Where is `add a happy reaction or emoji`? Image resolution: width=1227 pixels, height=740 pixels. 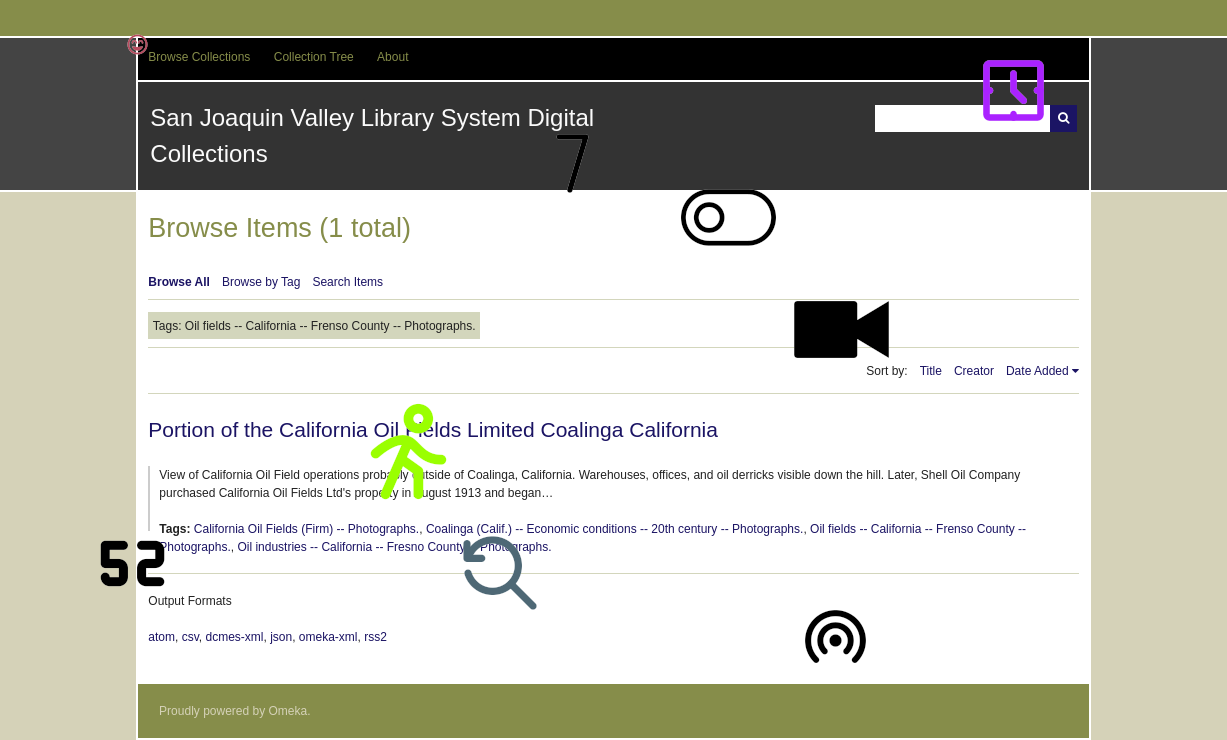
add a happy reaction or emoji is located at coordinates (137, 44).